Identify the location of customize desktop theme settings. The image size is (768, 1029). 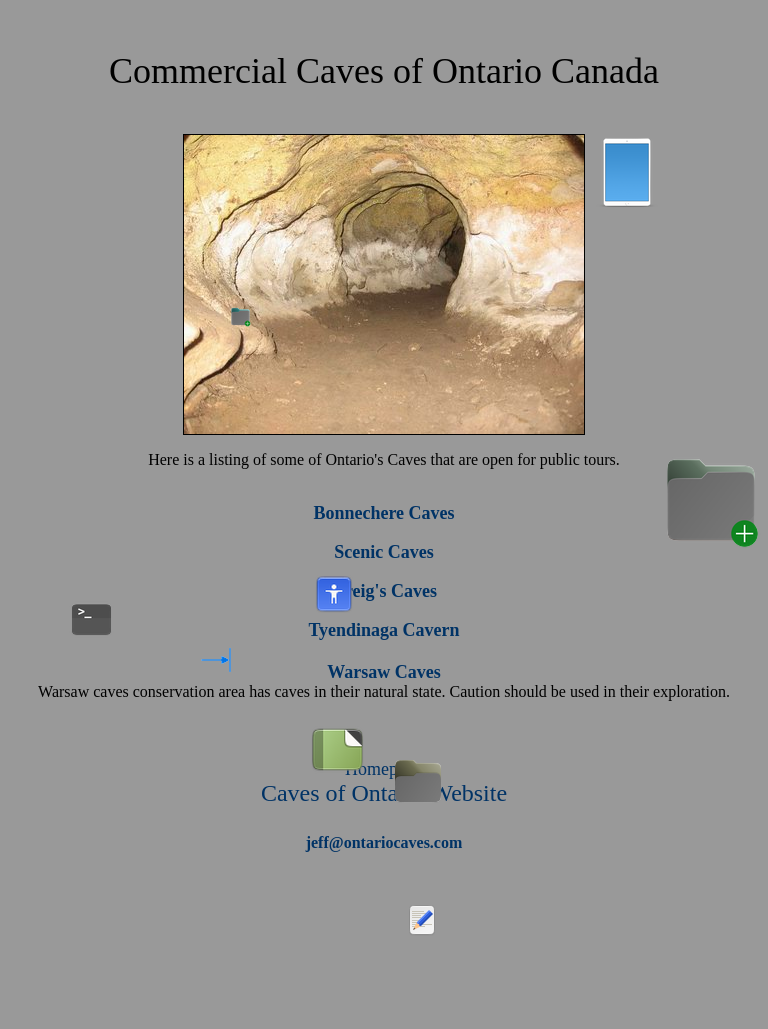
(337, 749).